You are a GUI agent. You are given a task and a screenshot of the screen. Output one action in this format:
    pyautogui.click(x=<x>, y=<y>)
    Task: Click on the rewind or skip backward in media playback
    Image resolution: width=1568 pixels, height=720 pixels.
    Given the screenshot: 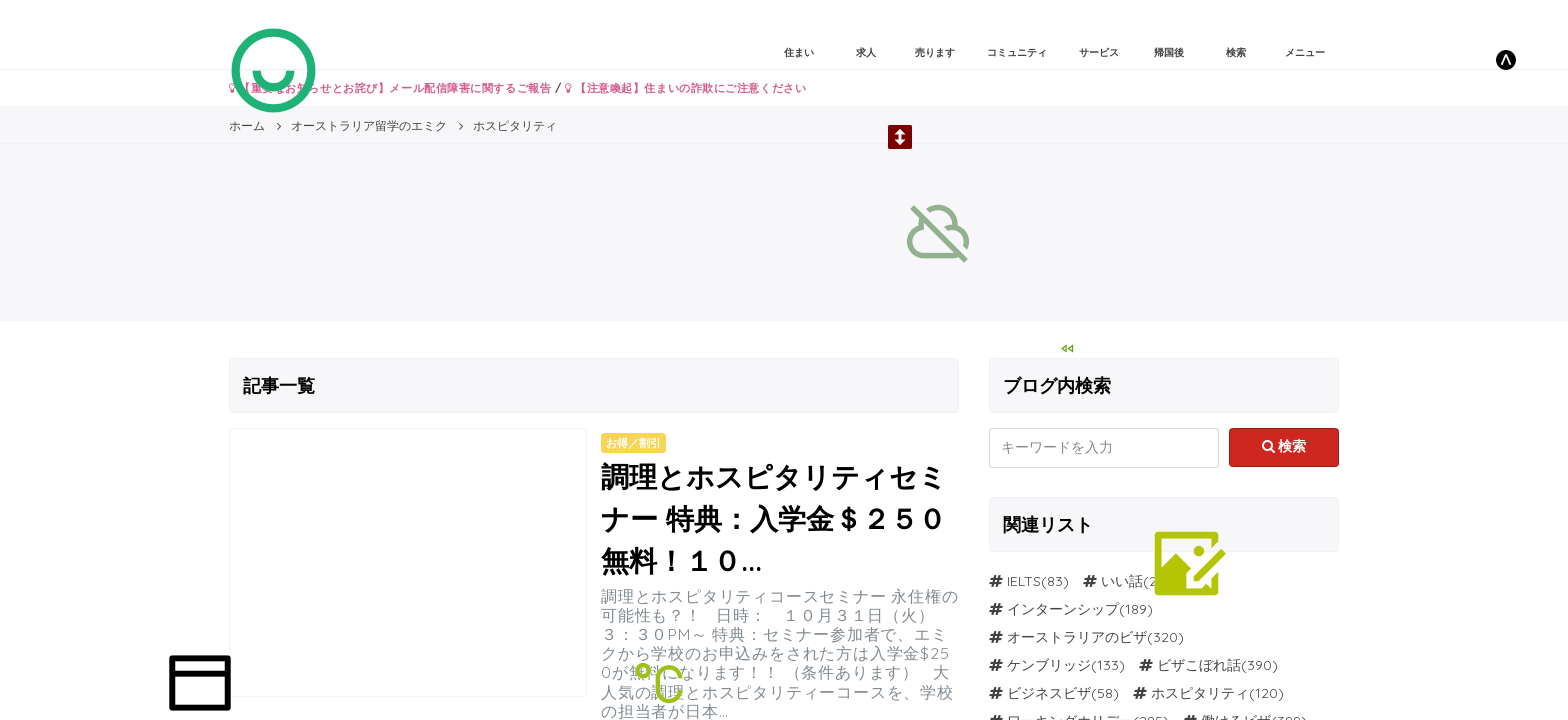 What is the action you would take?
    pyautogui.click(x=1067, y=348)
    